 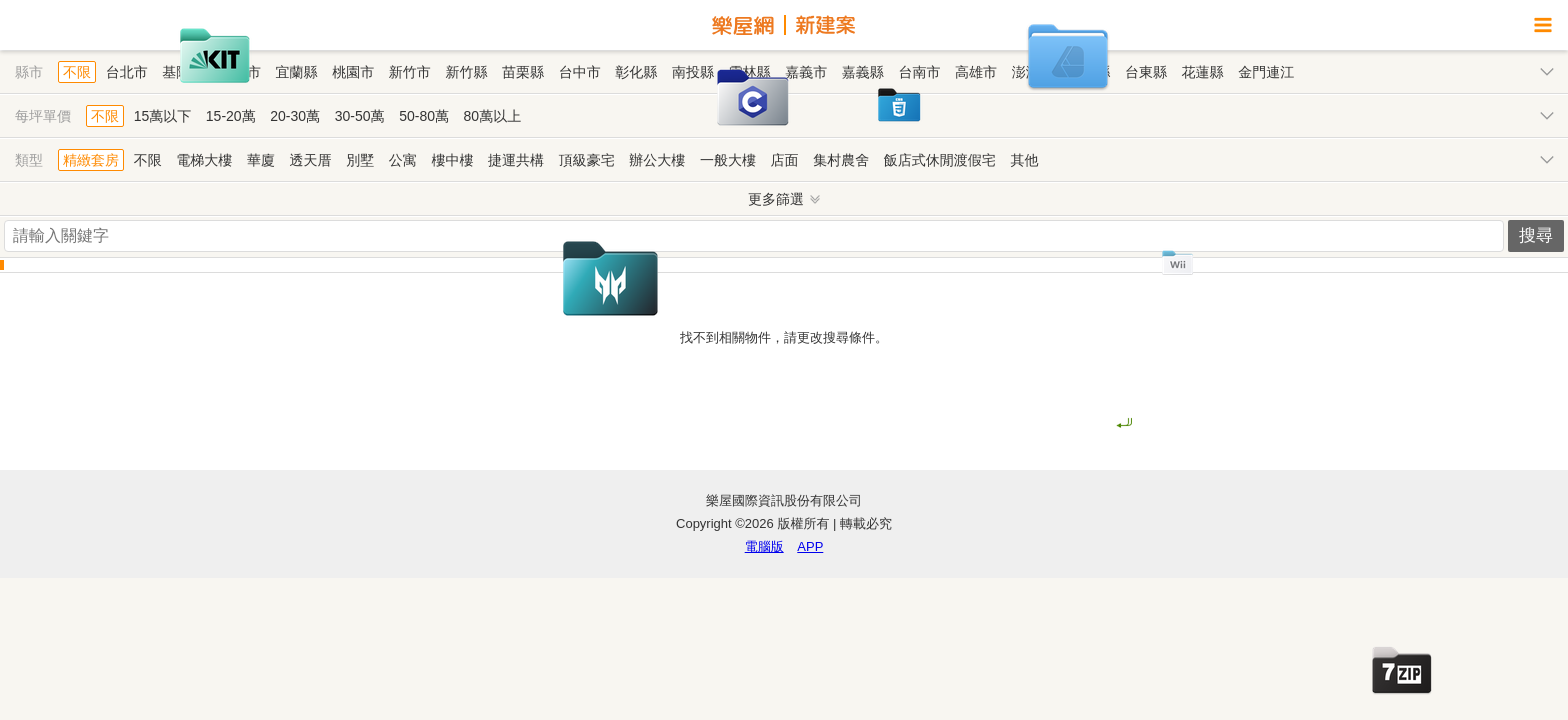 What do you see at coordinates (1401, 671) in the screenshot?
I see `open folder containing 7-zip compressed files` at bounding box center [1401, 671].